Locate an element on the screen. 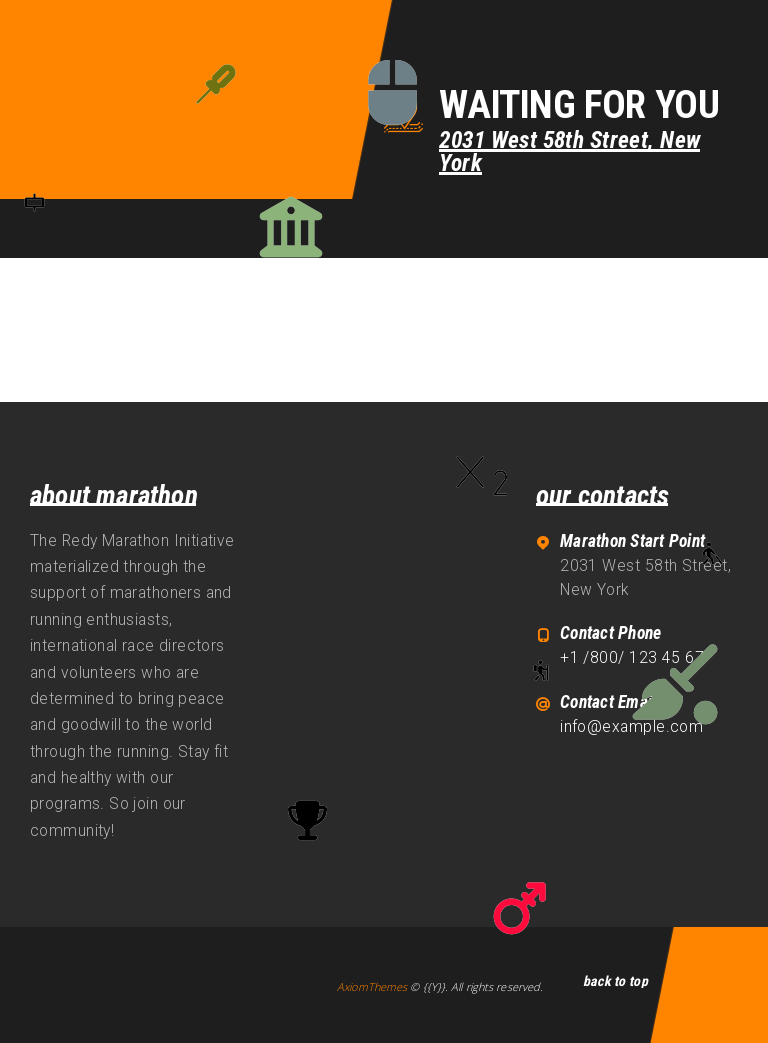 This screenshot has height=1043, width=768. access settings or configuration options is located at coordinates (216, 84).